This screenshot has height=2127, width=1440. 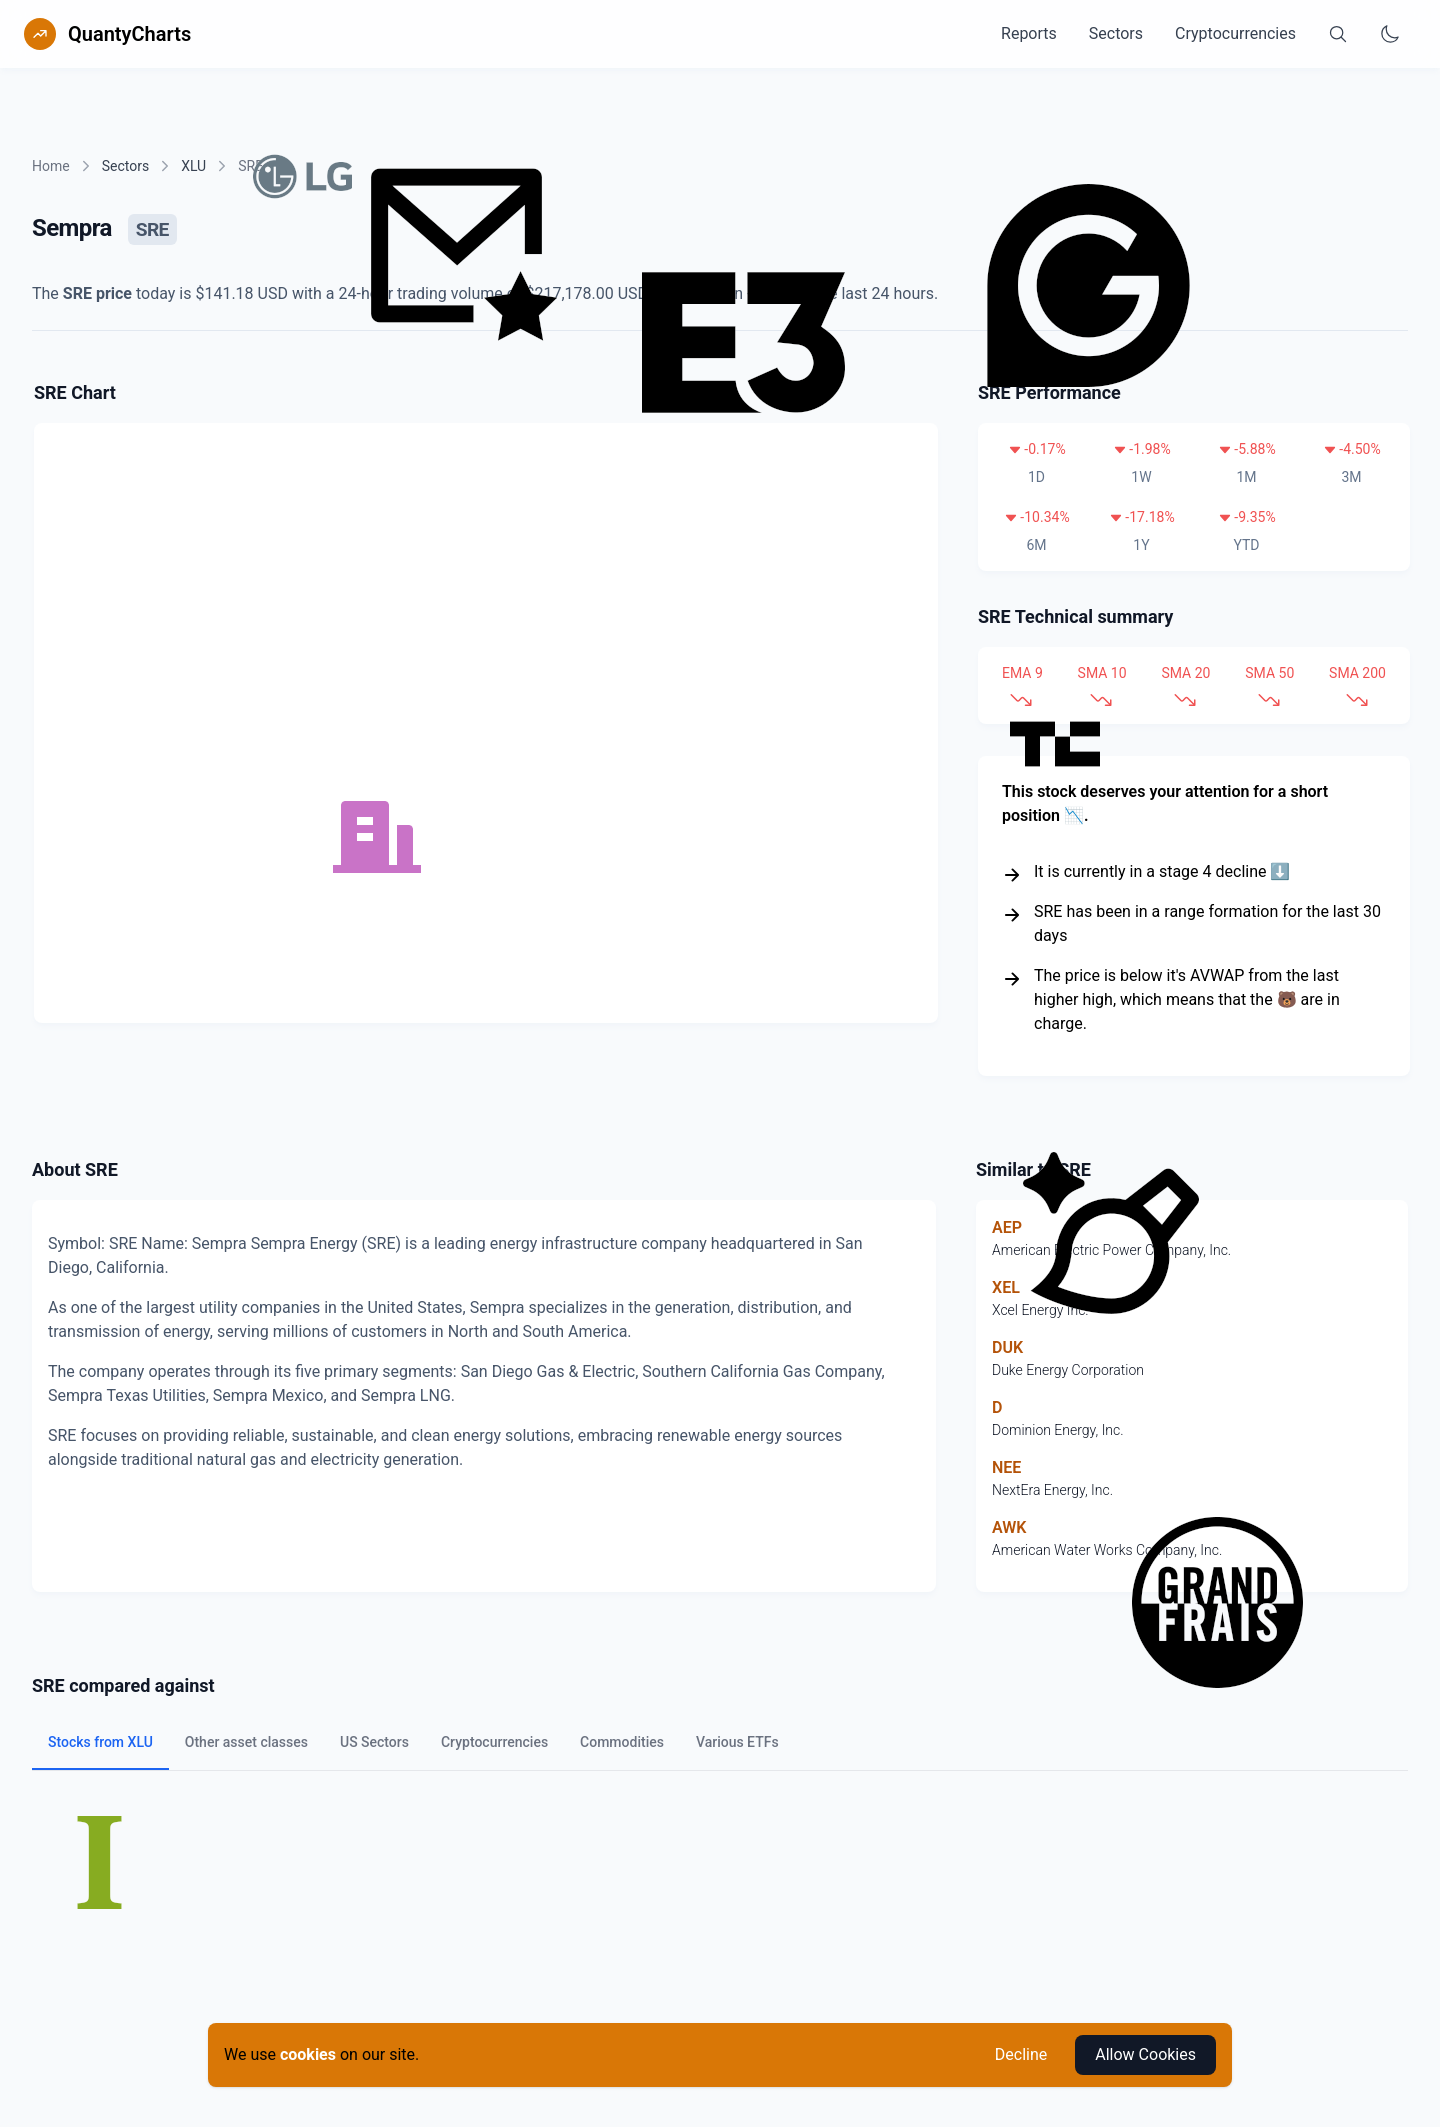 I want to click on open instapaper app, so click(x=99, y=1862).